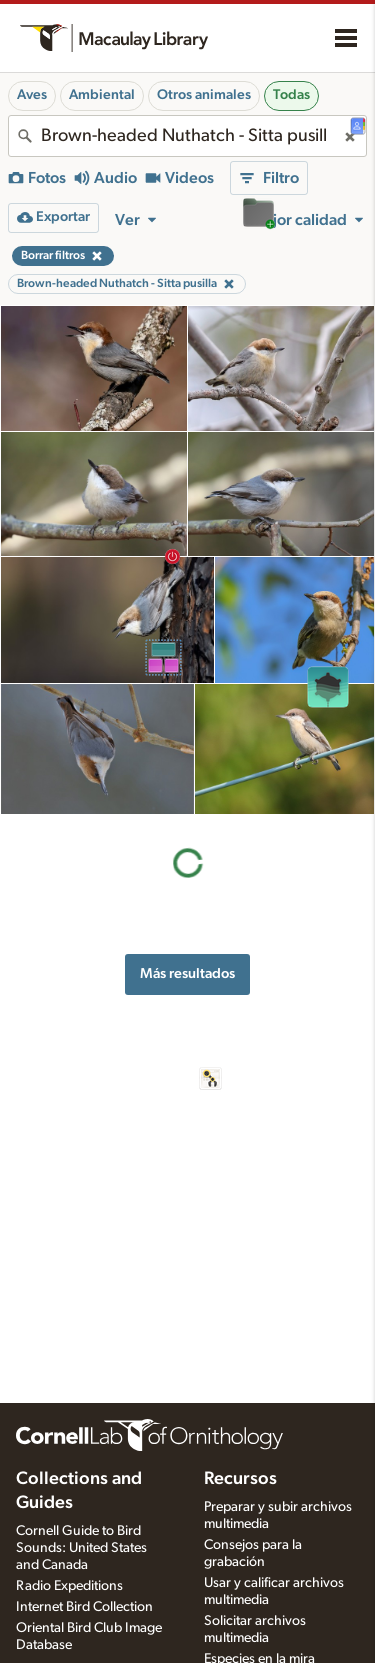  Describe the element at coordinates (358, 126) in the screenshot. I see `open the contacts app` at that location.